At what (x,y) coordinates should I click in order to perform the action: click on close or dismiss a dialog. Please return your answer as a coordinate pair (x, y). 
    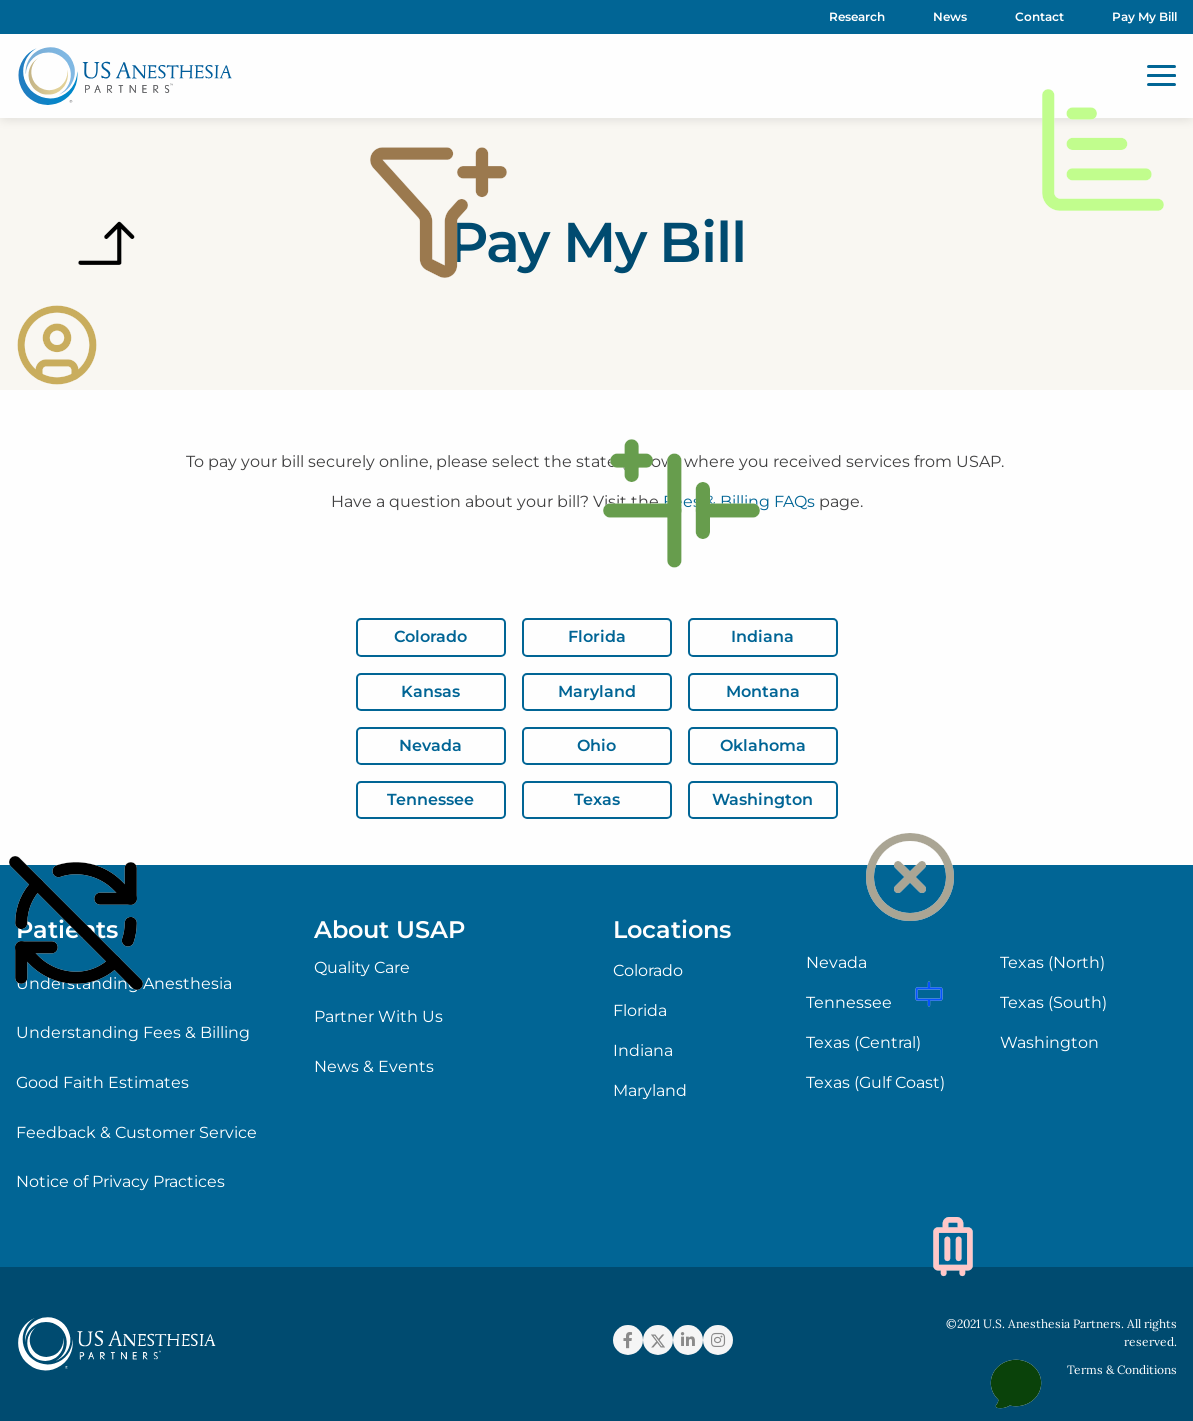
    Looking at the image, I should click on (910, 877).